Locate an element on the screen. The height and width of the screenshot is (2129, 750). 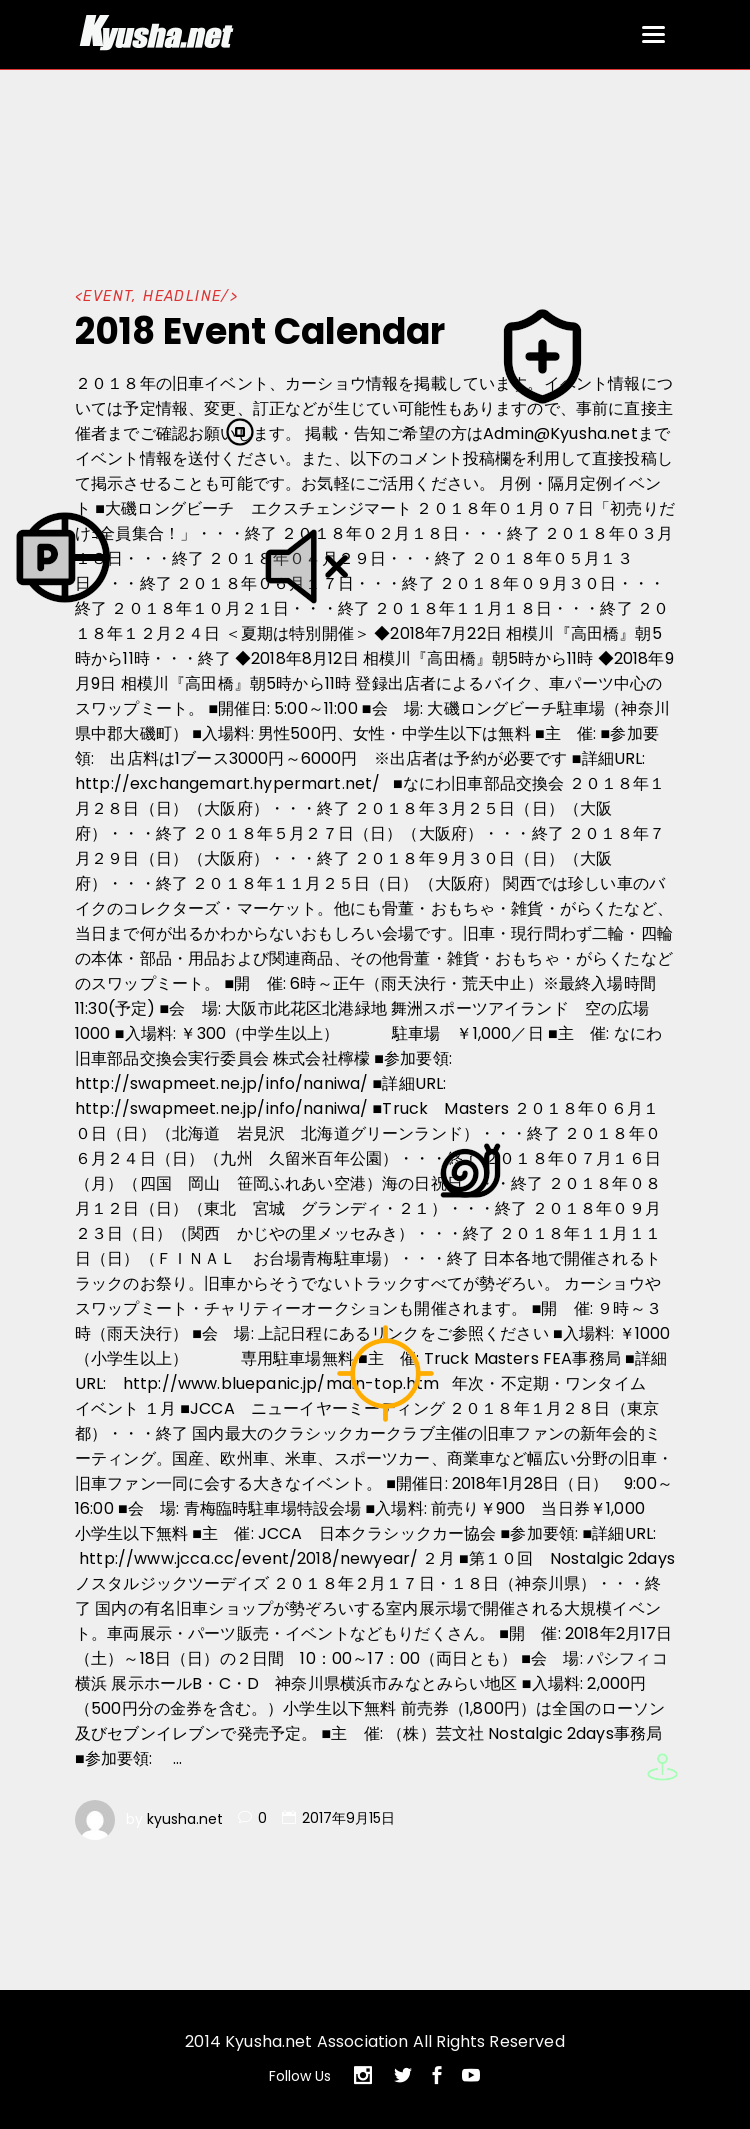
indicates slow loading or processing speed is located at coordinates (470, 1170).